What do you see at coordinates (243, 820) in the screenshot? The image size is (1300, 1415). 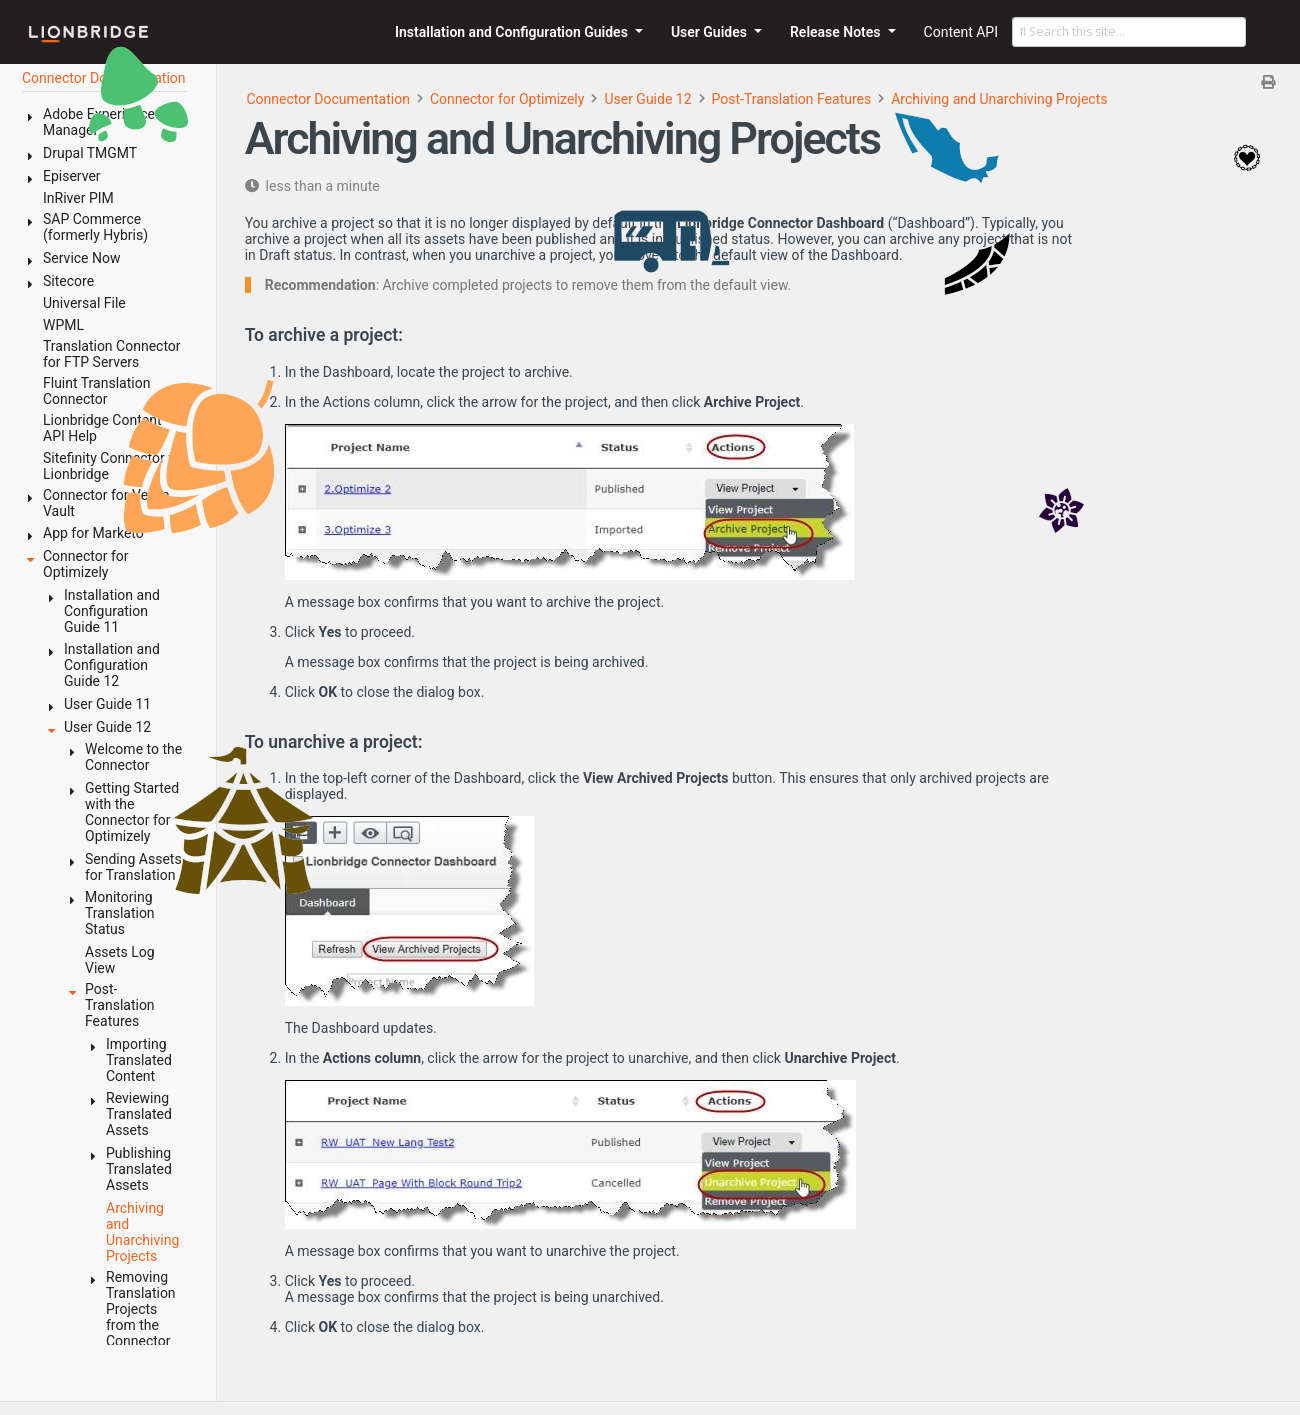 I see `access medieval or festival-themed game content` at bounding box center [243, 820].